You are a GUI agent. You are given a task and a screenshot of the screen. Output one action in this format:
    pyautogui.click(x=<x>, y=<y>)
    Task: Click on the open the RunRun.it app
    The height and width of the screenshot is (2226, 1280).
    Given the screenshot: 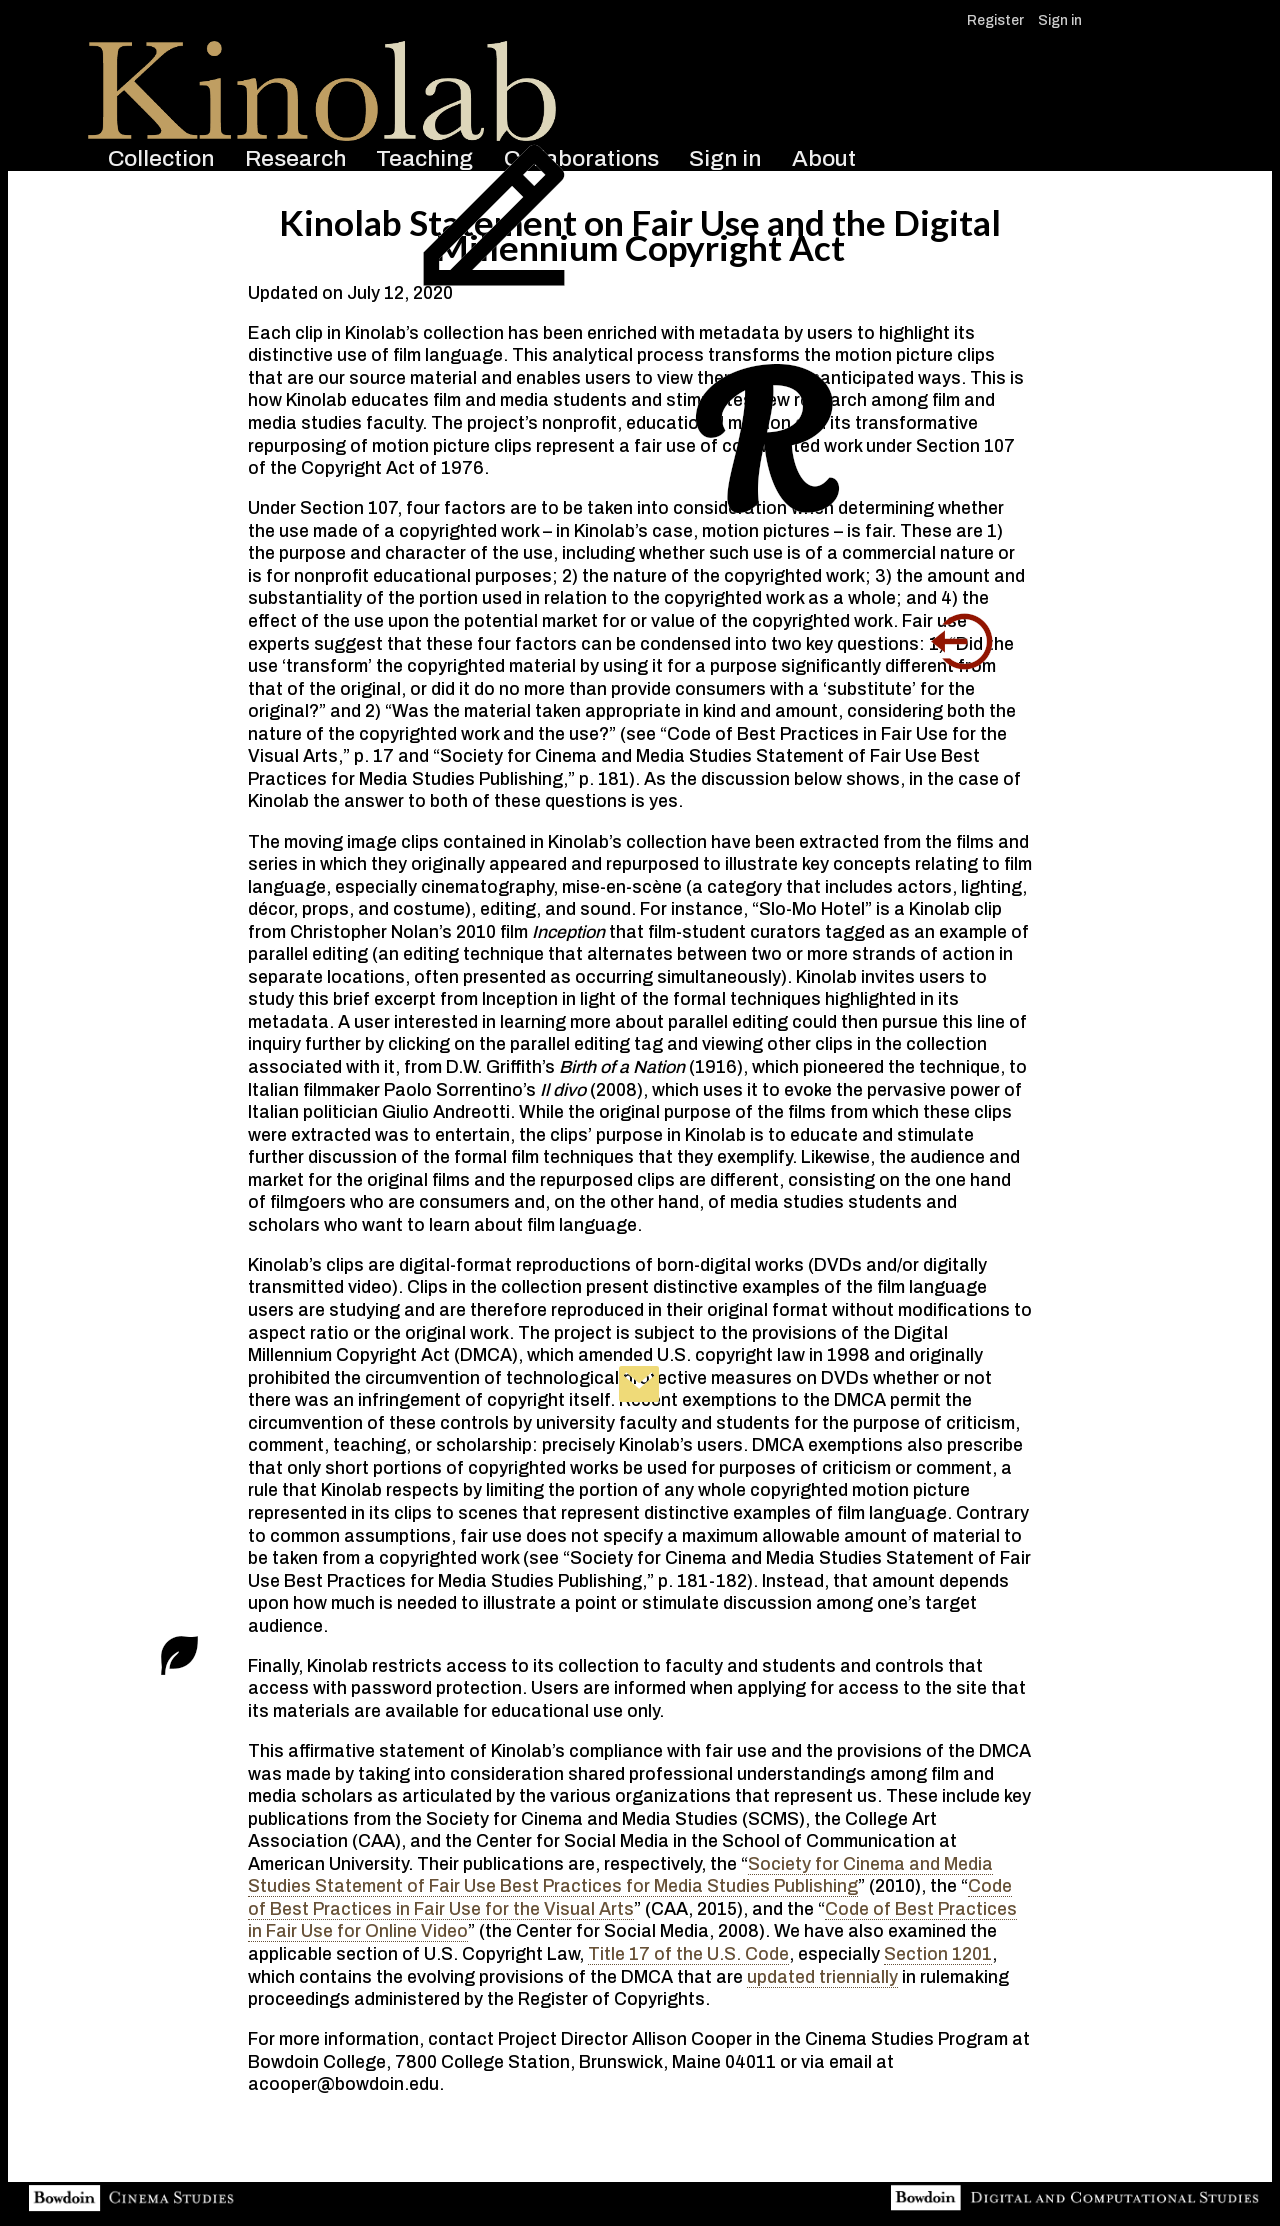 What is the action you would take?
    pyautogui.click(x=767, y=438)
    